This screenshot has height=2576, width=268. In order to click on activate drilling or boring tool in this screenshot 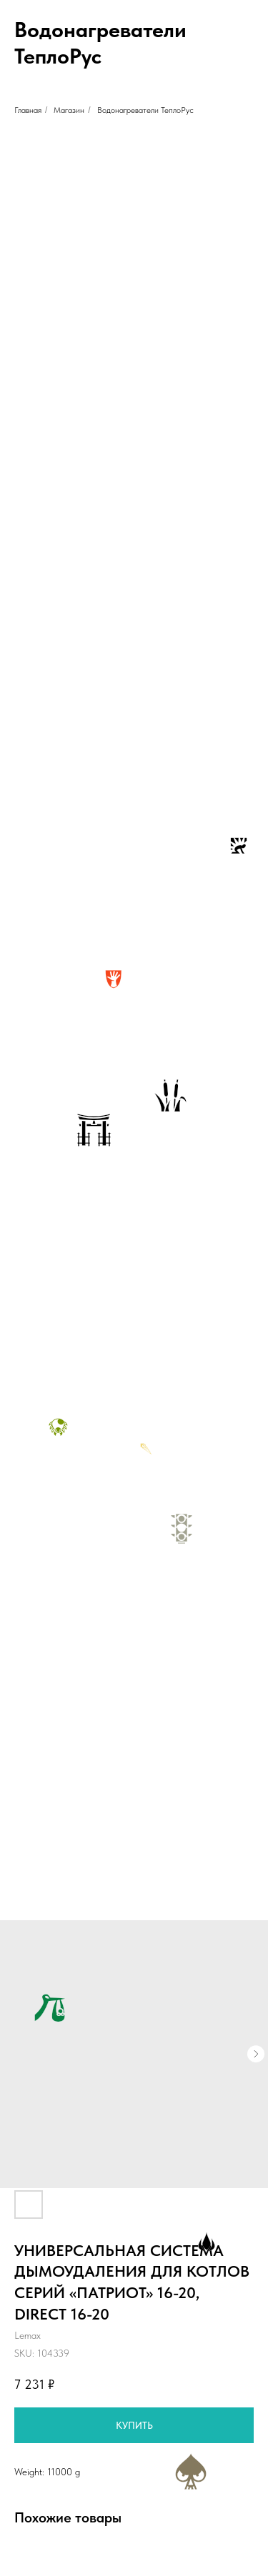, I will do `click(146, 1449)`.